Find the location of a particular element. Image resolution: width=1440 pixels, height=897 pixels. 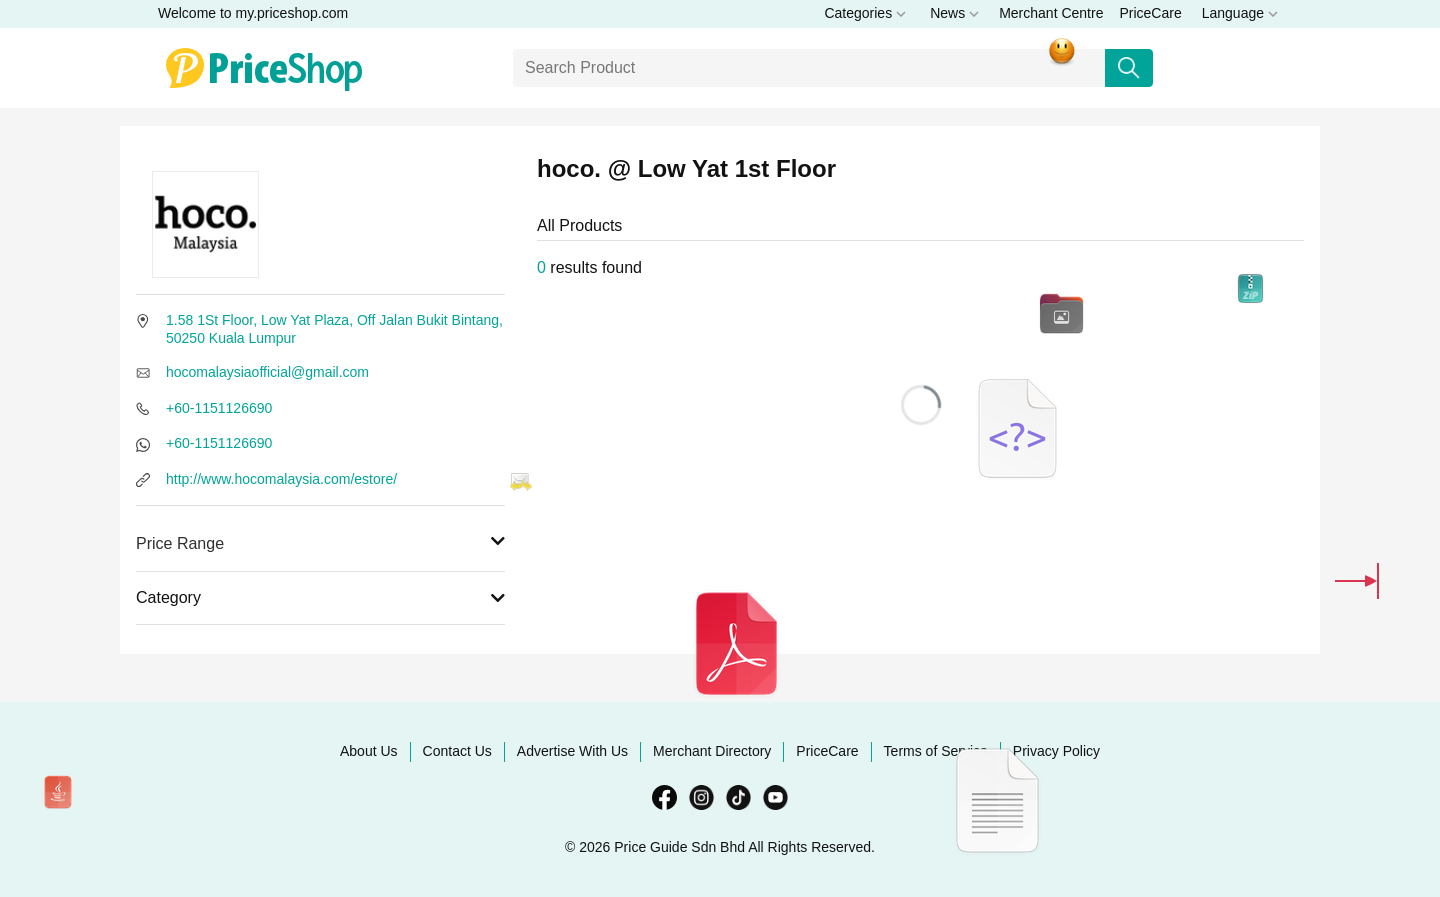

open a plain text file is located at coordinates (997, 800).